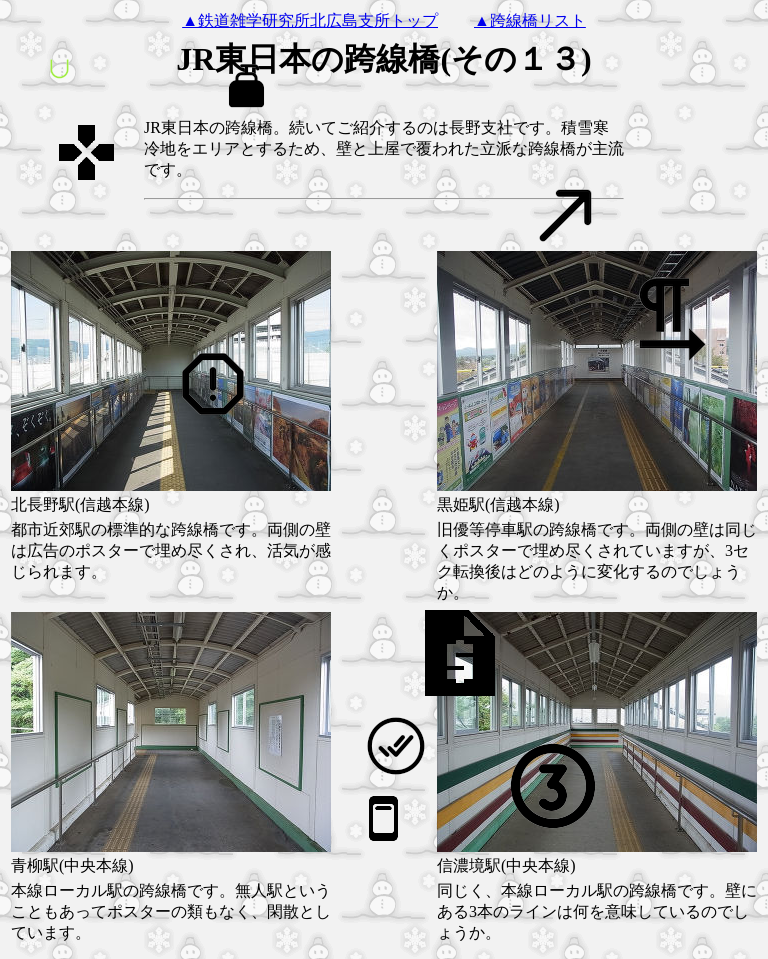  Describe the element at coordinates (668, 319) in the screenshot. I see `set text direction to left-to-right` at that location.